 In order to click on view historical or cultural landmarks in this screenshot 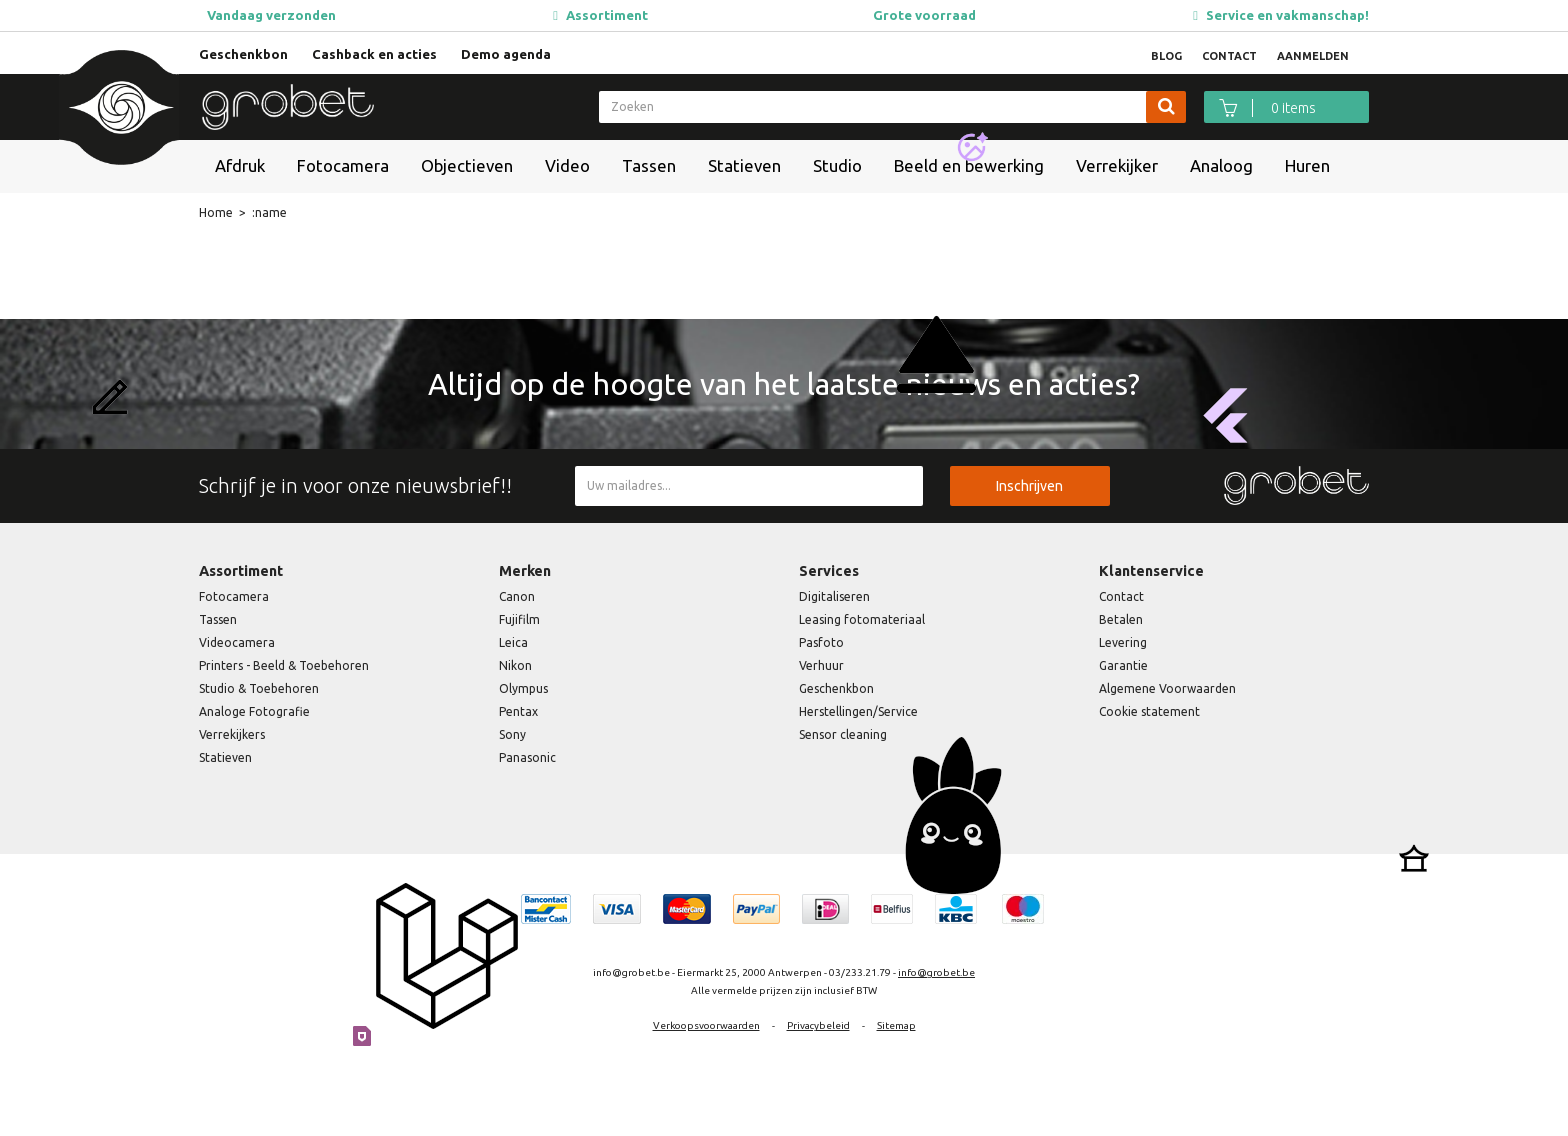, I will do `click(1414, 859)`.